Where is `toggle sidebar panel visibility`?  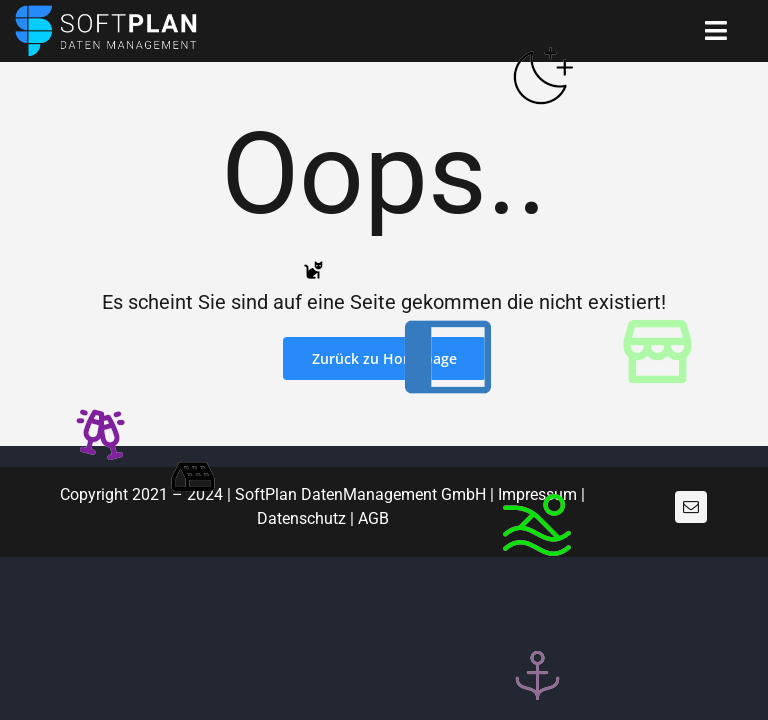
toggle sidebar panel visibility is located at coordinates (448, 357).